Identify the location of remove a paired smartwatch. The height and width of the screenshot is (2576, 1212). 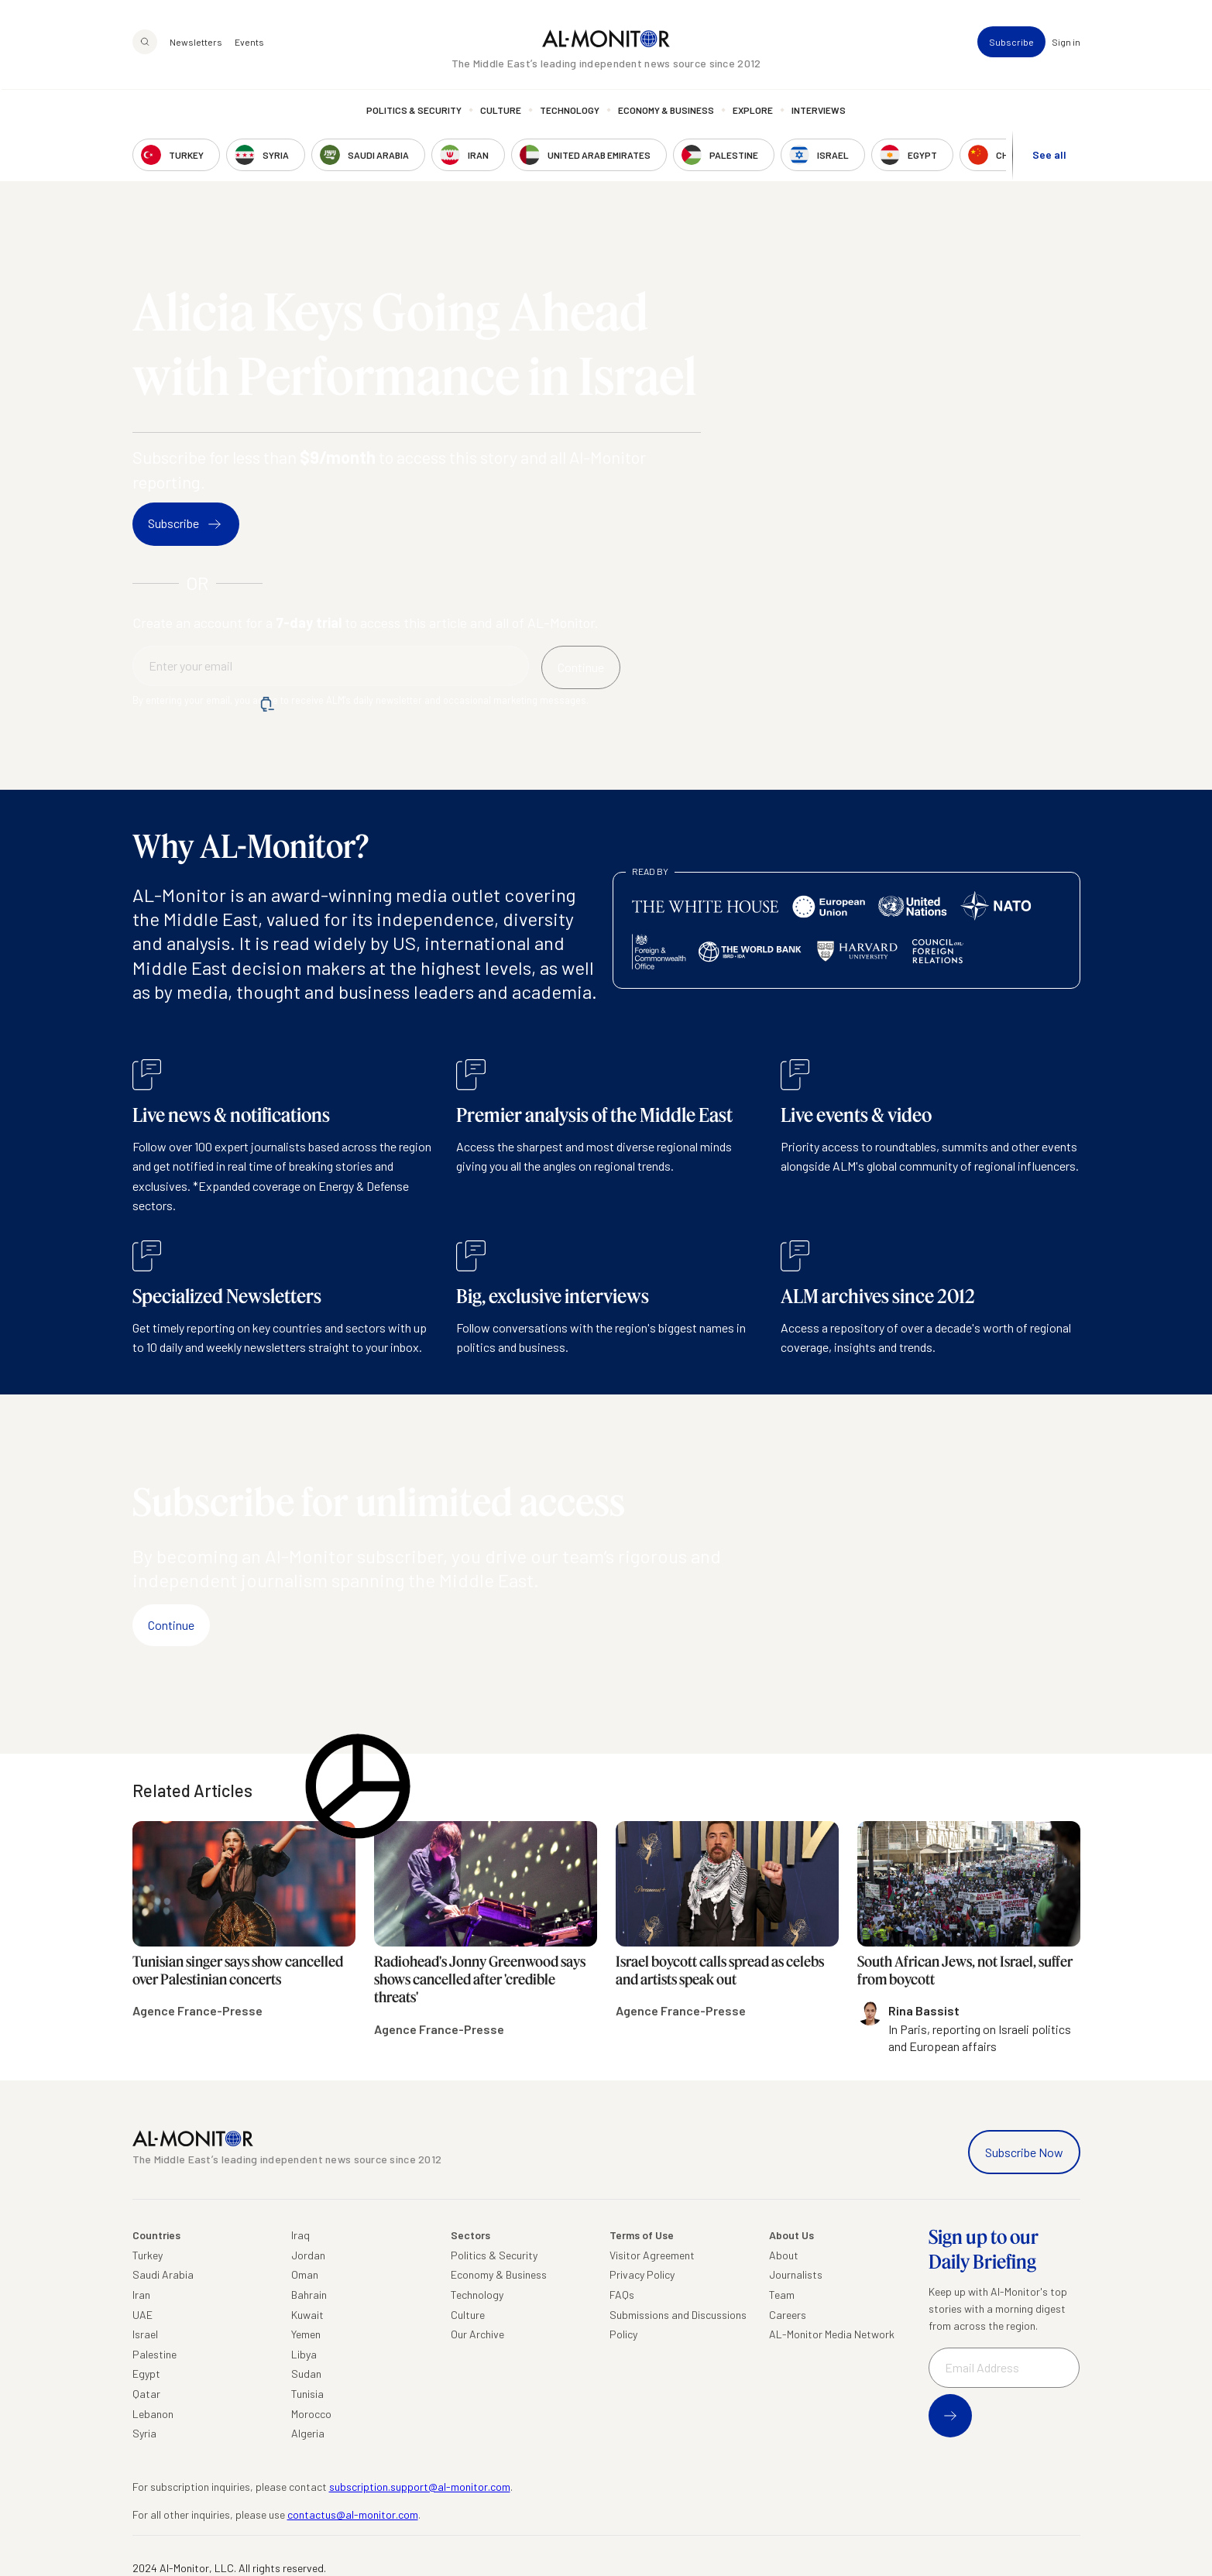
(266, 704).